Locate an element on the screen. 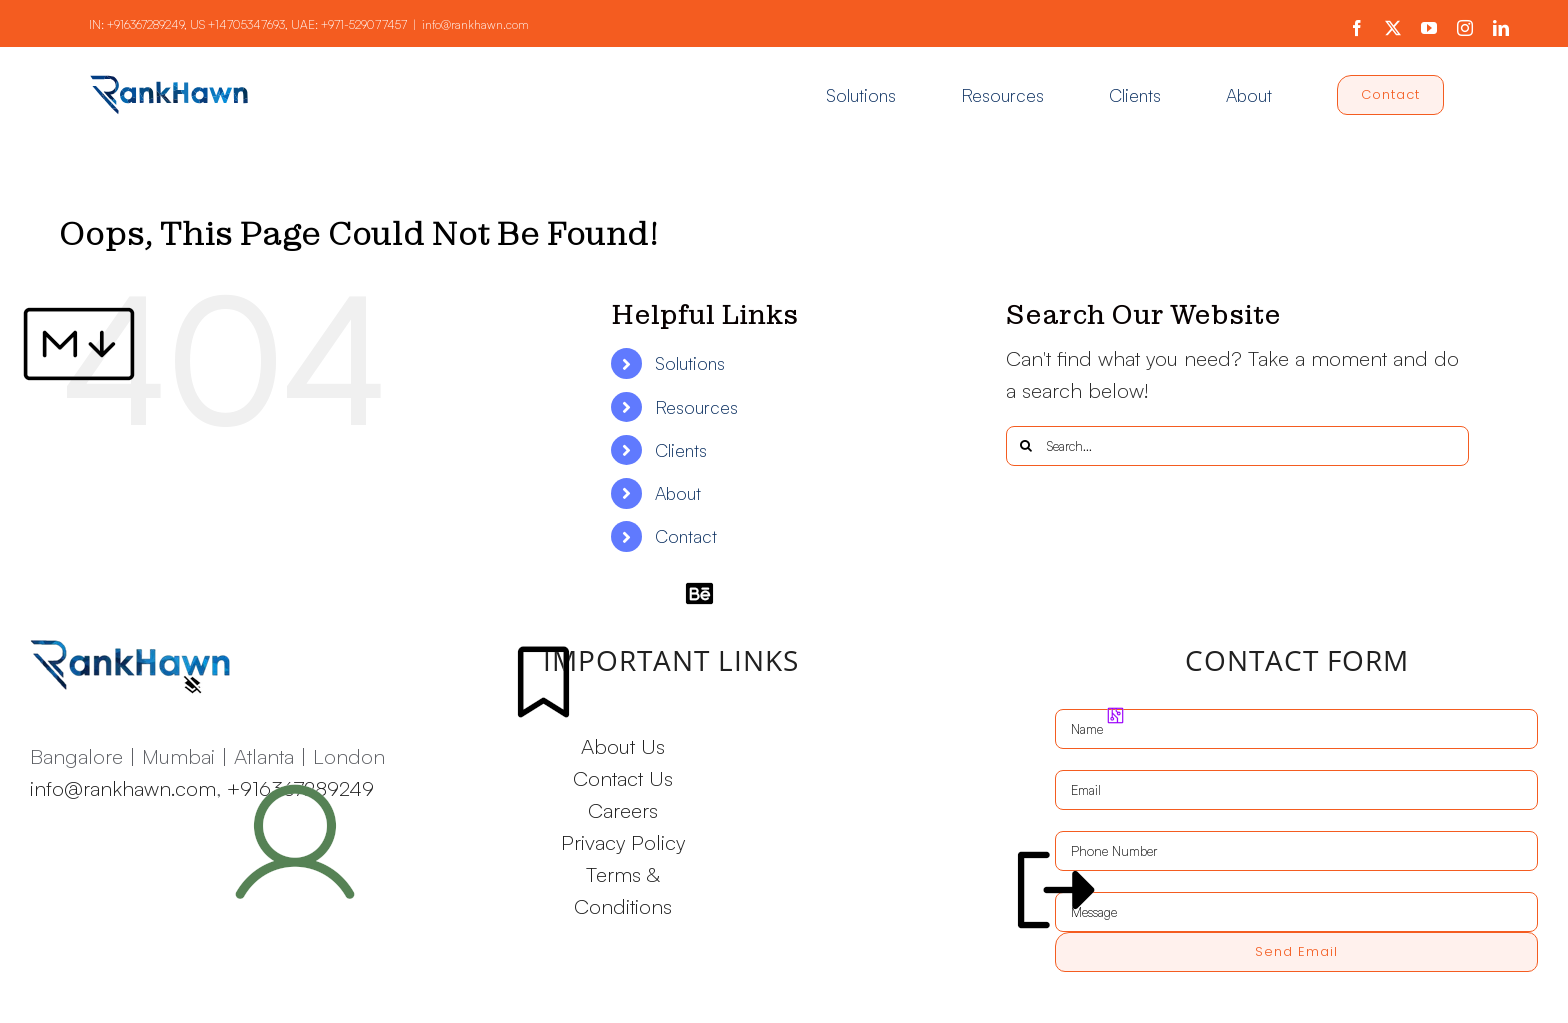  view your profile is located at coordinates (295, 844).